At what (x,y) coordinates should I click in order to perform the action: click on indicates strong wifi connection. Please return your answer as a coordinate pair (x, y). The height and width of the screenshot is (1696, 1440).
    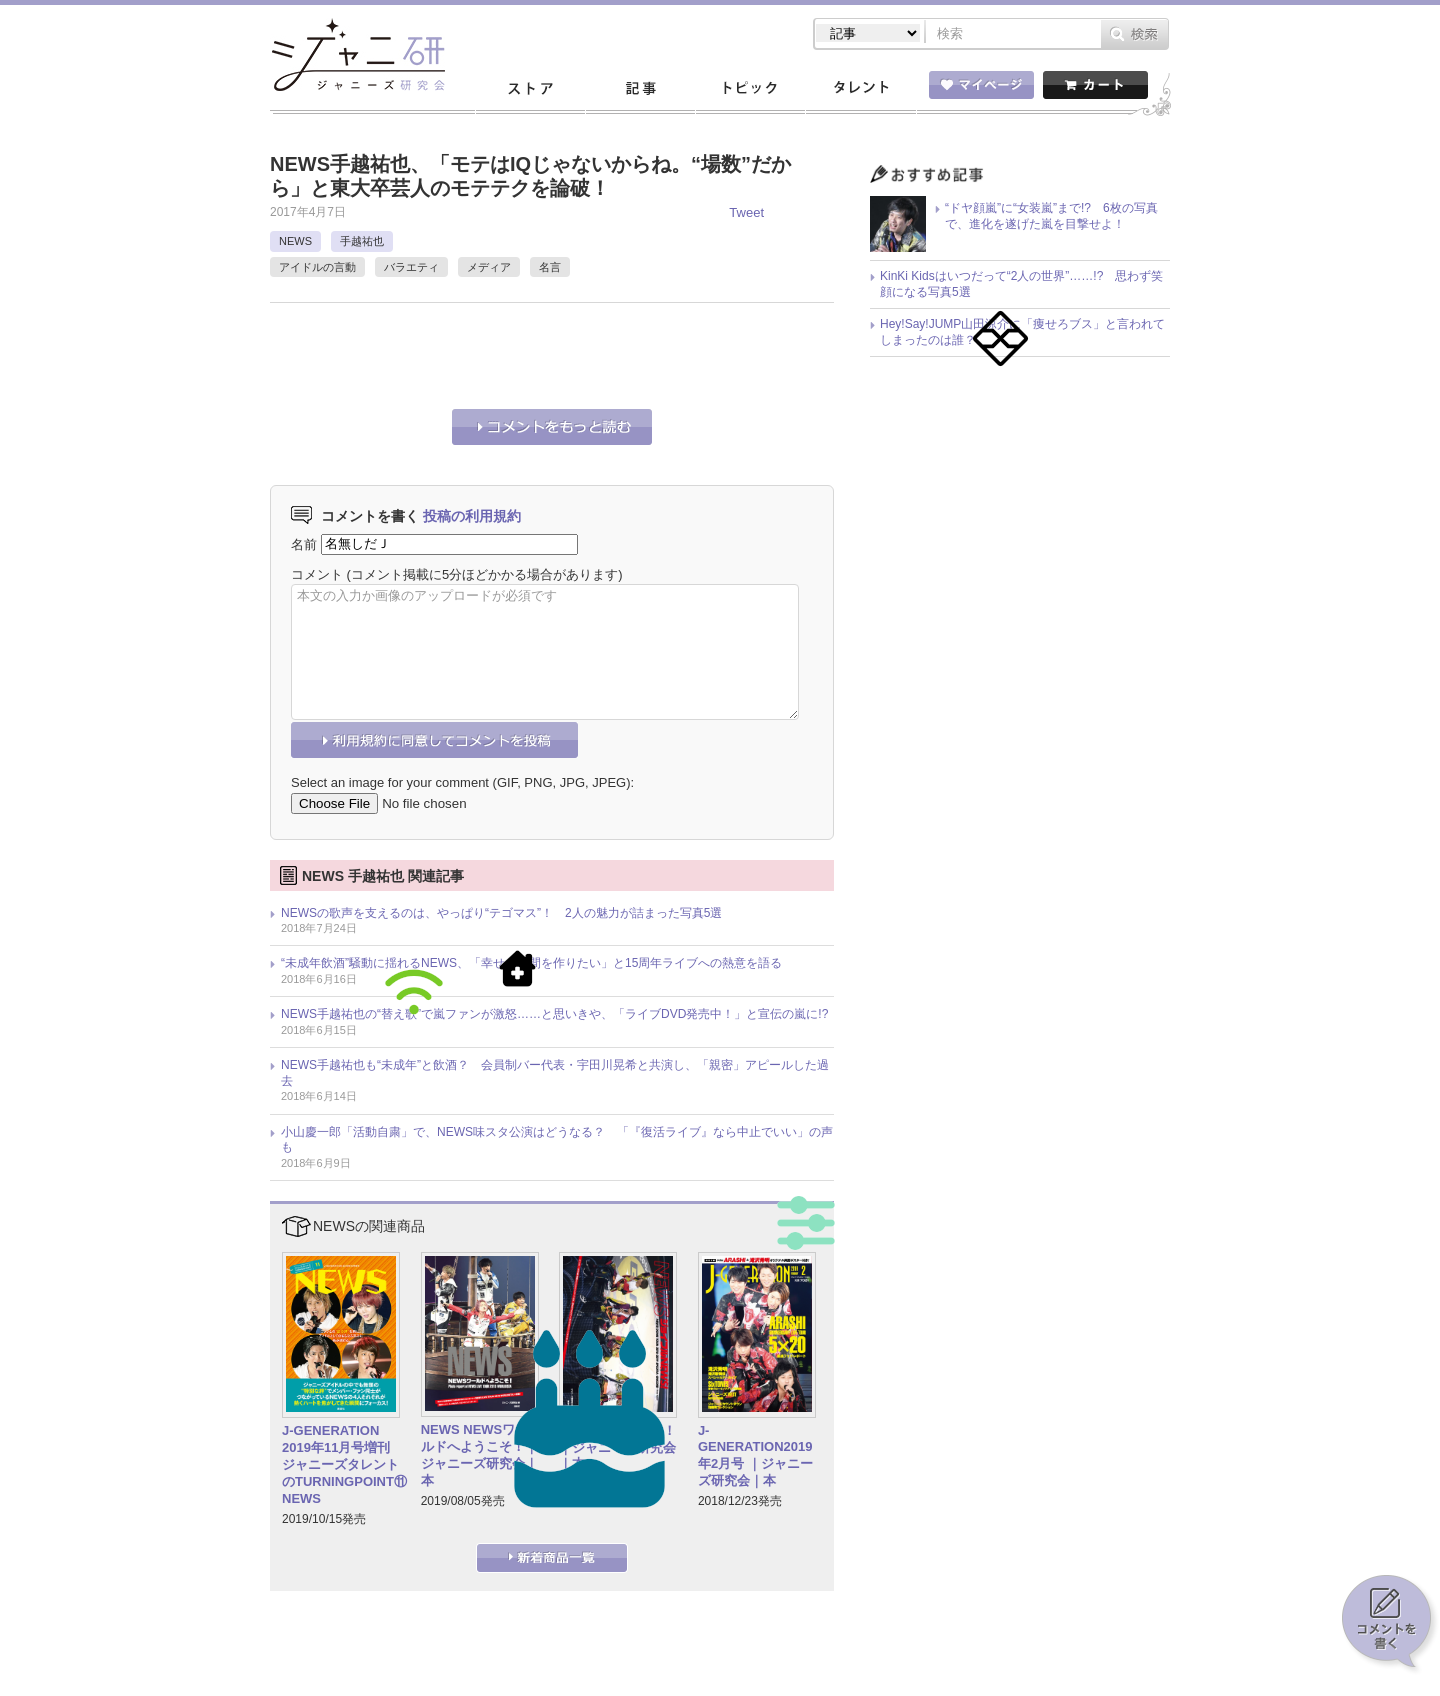
    Looking at the image, I should click on (414, 992).